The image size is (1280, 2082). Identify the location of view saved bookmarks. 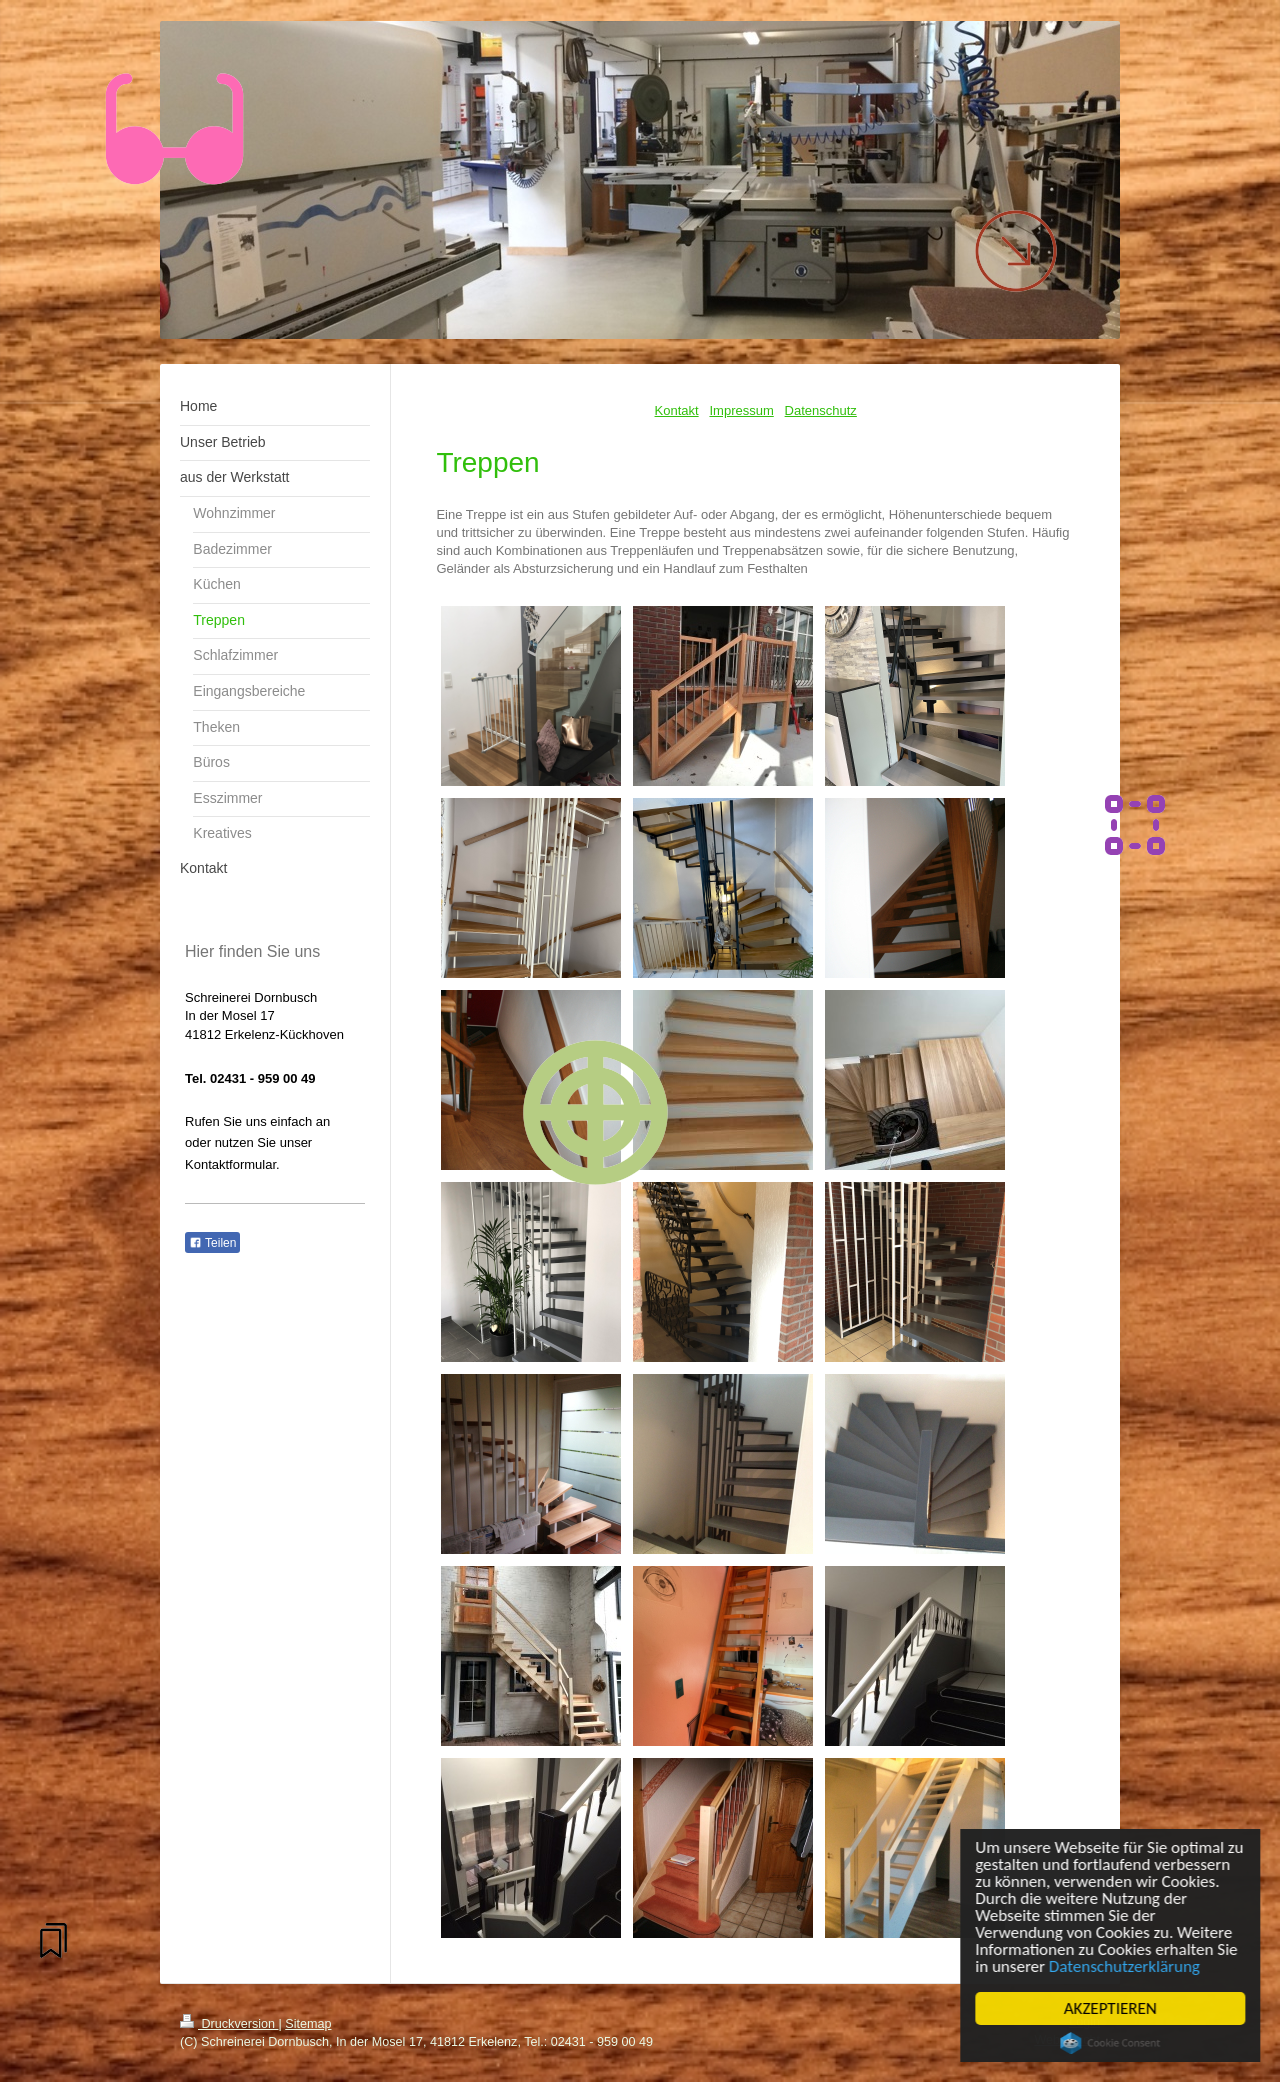
(53, 1940).